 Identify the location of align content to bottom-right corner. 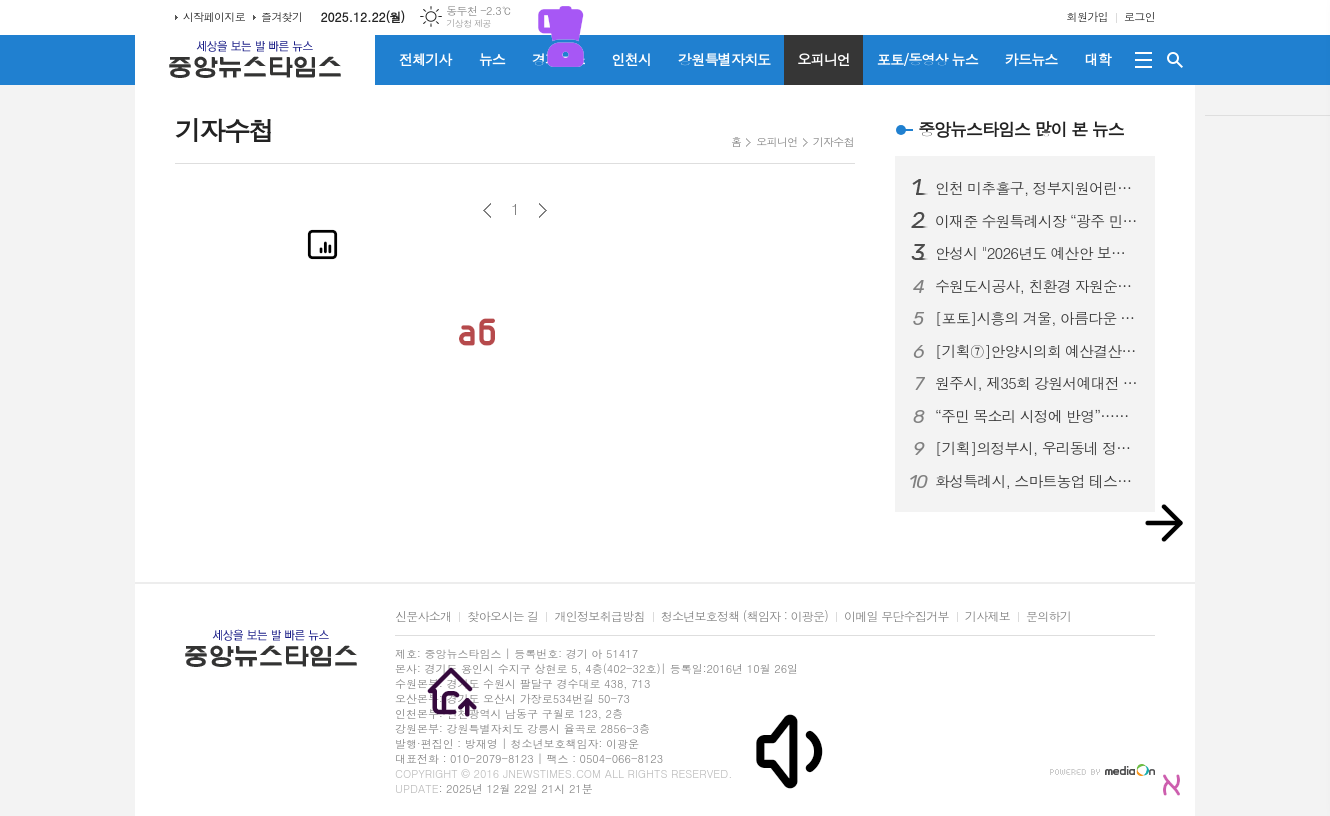
(322, 244).